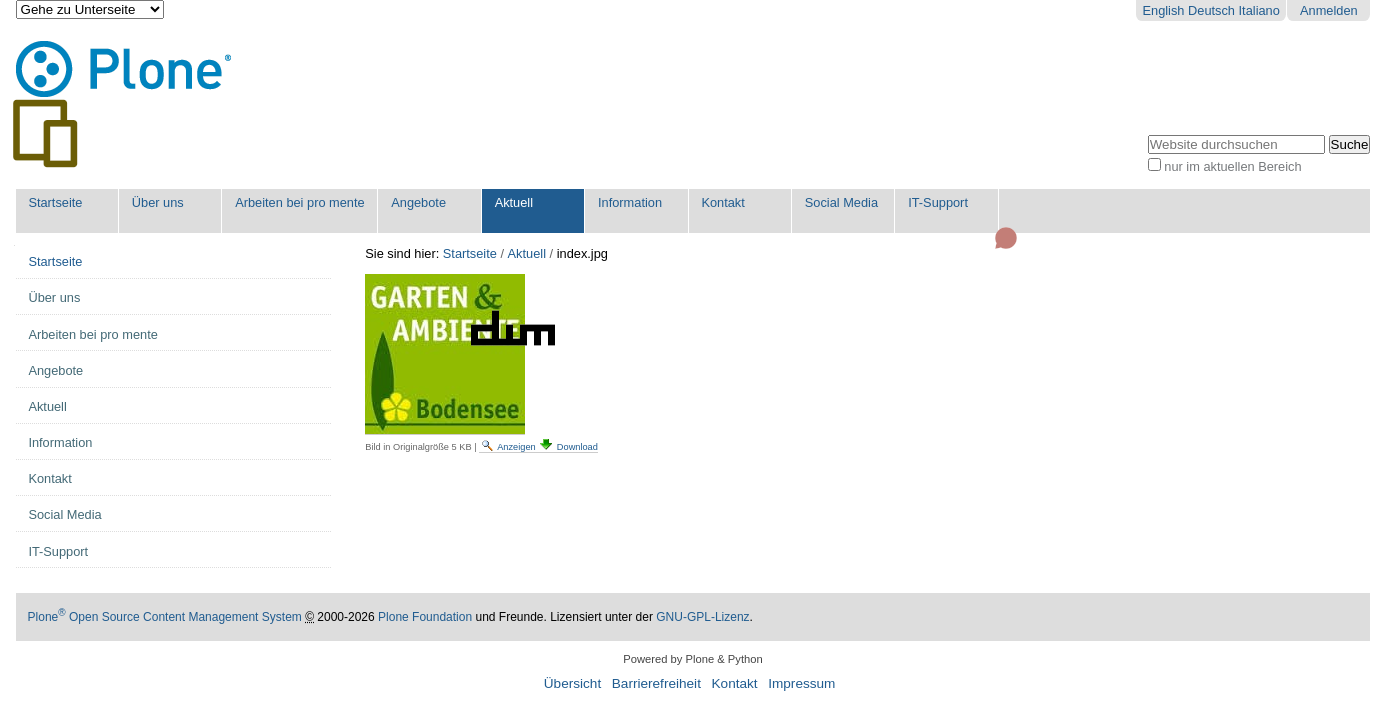  Describe the element at coordinates (513, 328) in the screenshot. I see `dwm window manager logo` at that location.